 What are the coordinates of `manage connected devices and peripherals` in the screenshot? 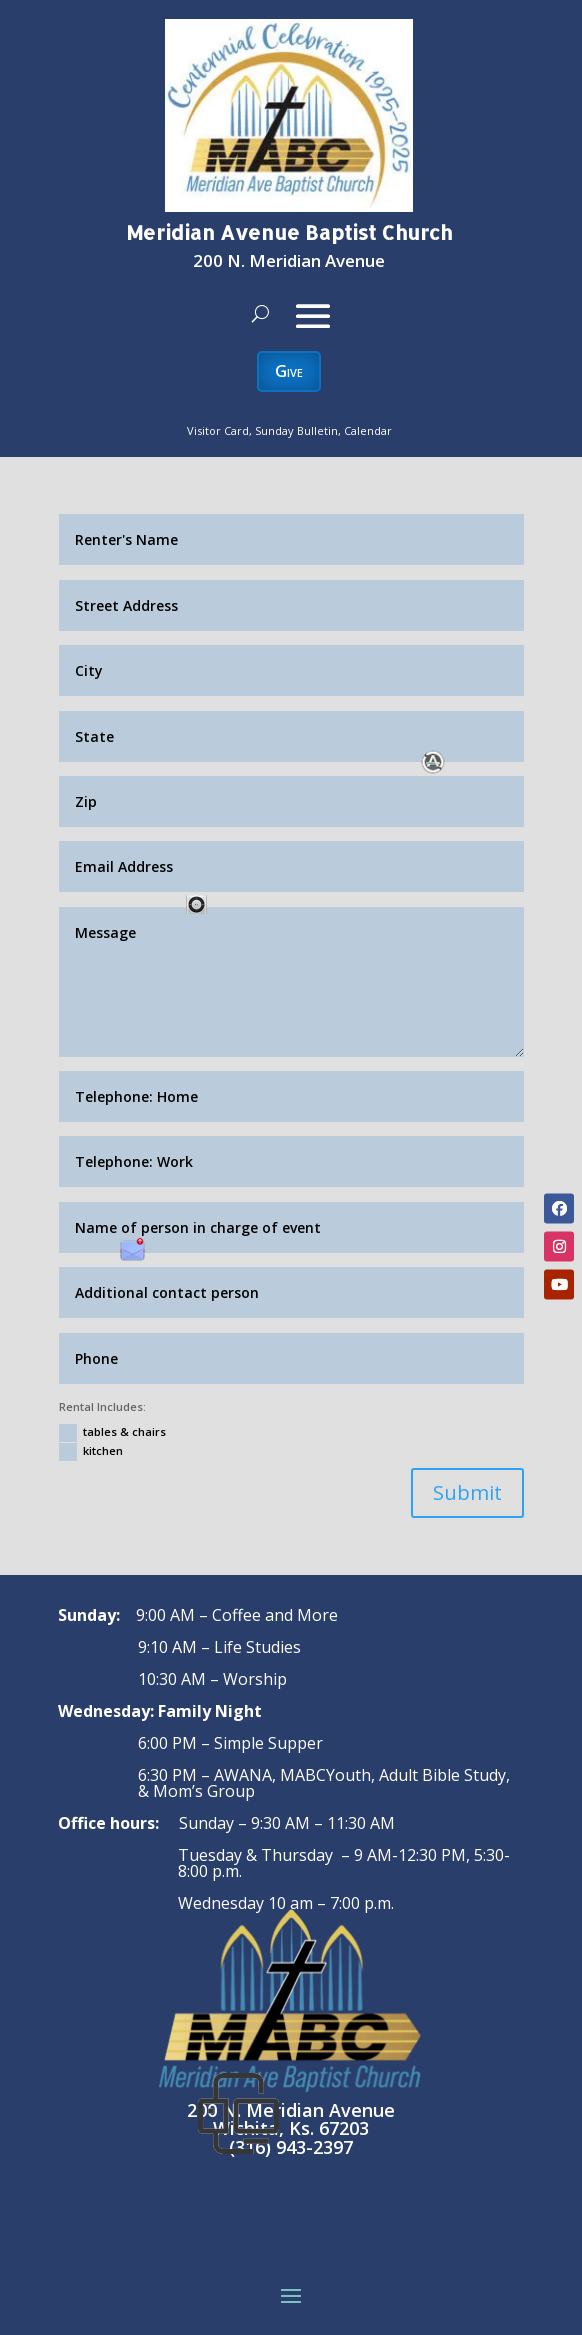 It's located at (238, 2113).